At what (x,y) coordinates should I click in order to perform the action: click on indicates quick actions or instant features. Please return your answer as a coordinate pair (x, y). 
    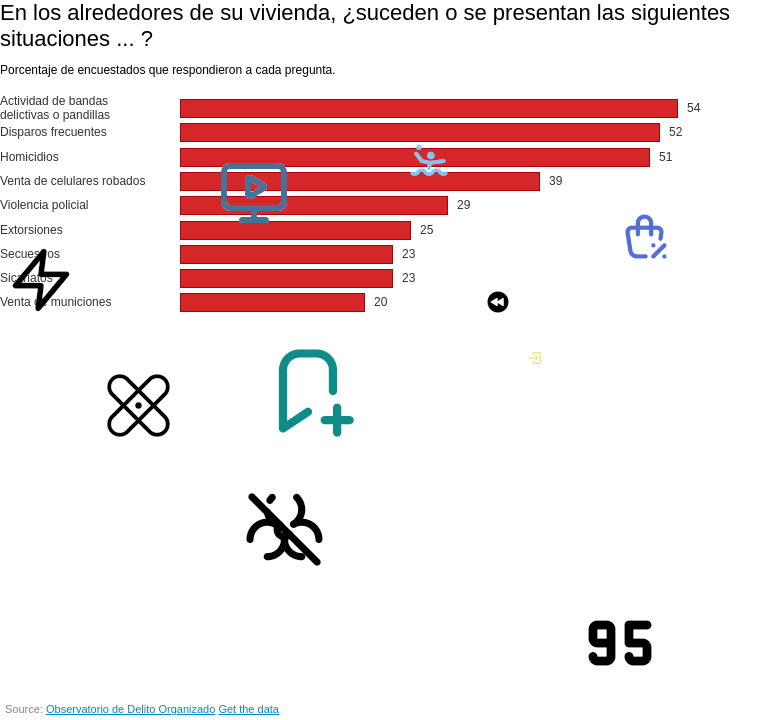
    Looking at the image, I should click on (41, 280).